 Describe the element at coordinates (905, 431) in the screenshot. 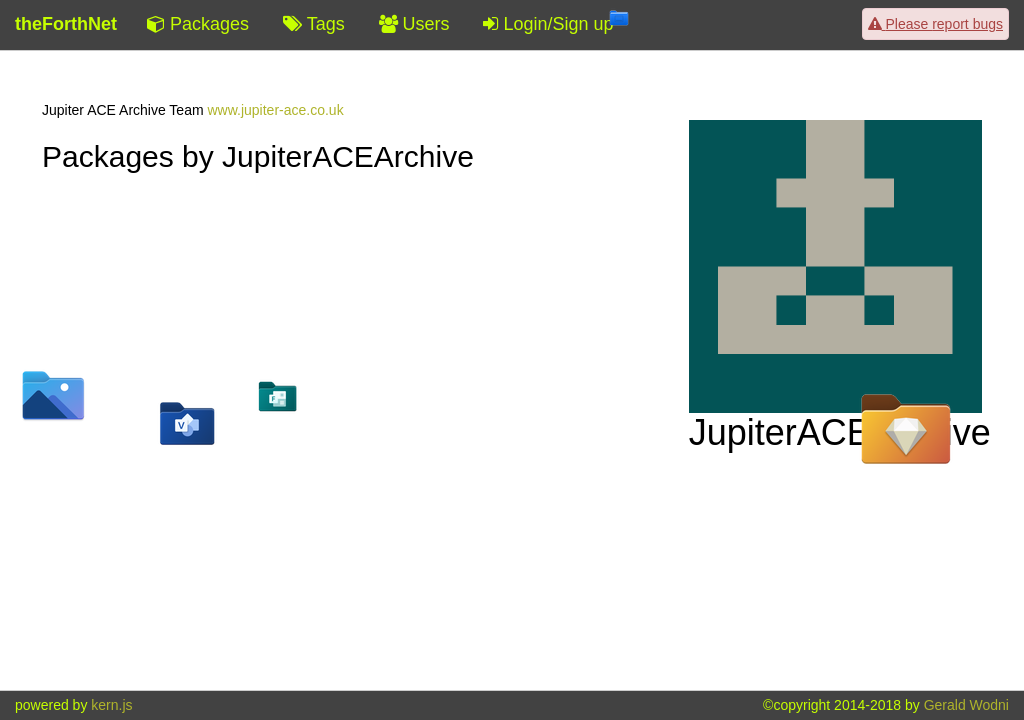

I see `open sketch app project files` at that location.